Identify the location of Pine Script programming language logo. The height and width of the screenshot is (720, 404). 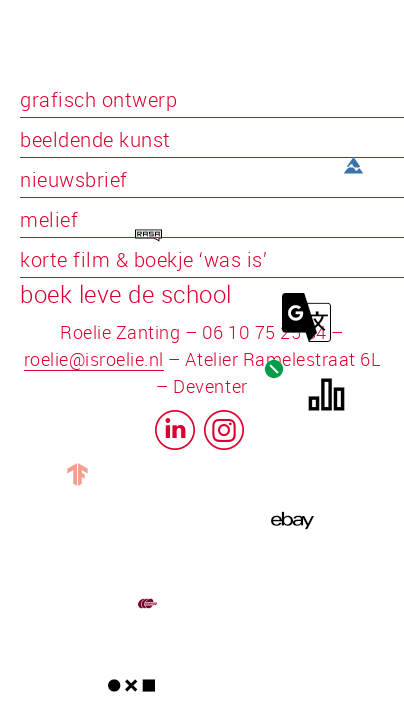
(353, 165).